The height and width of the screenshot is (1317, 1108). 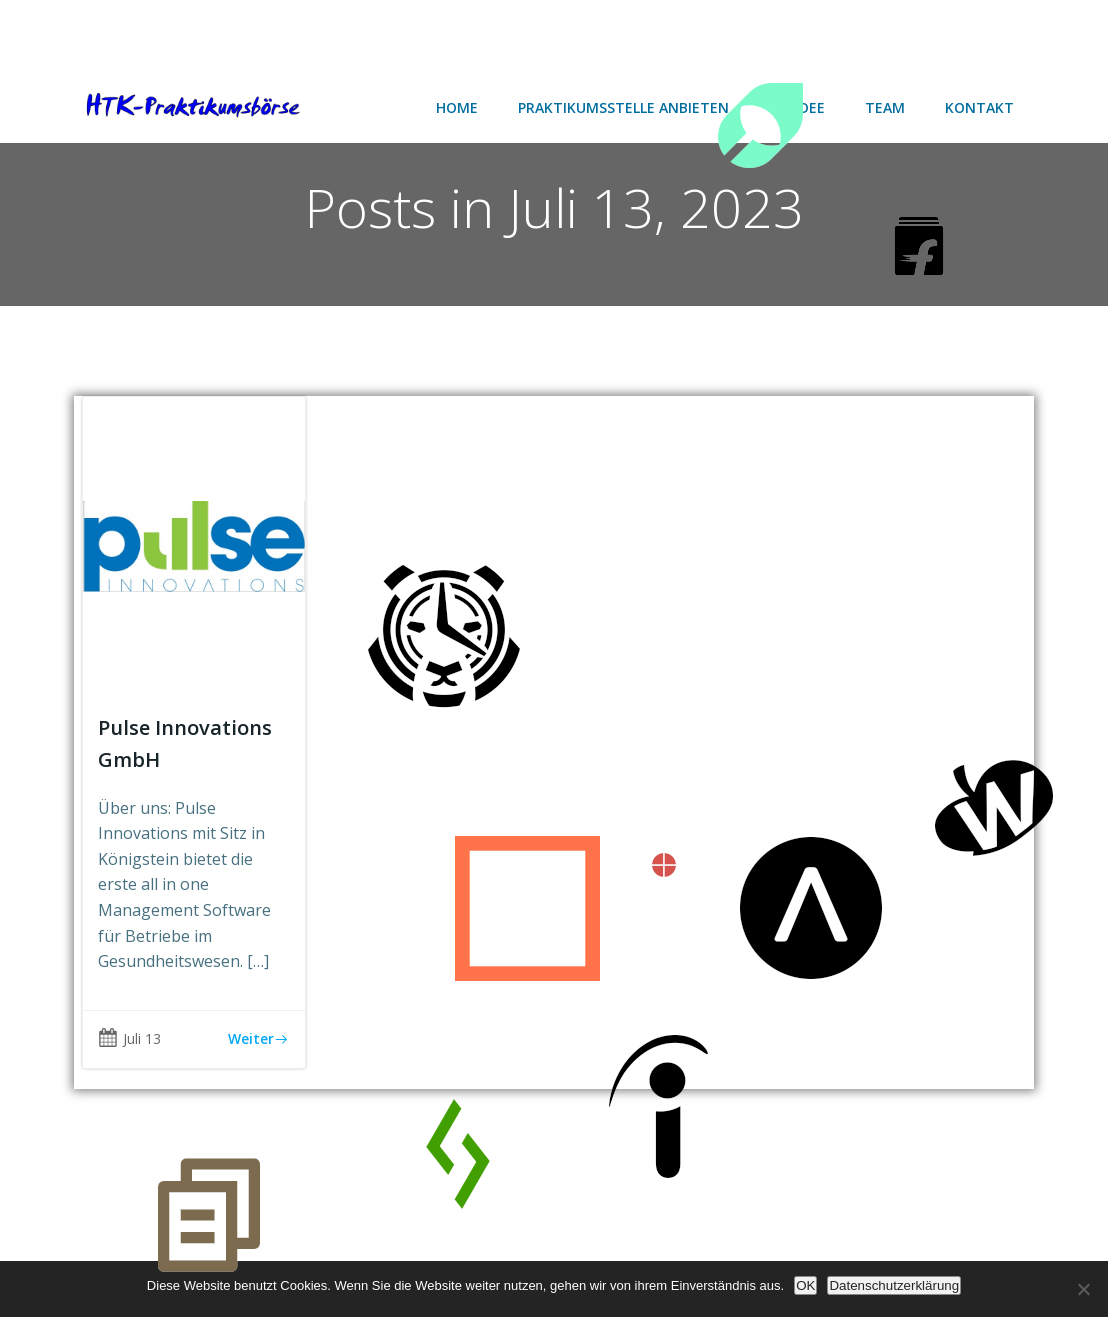 What do you see at coordinates (664, 865) in the screenshot?
I see `quarto publishing system logo` at bounding box center [664, 865].